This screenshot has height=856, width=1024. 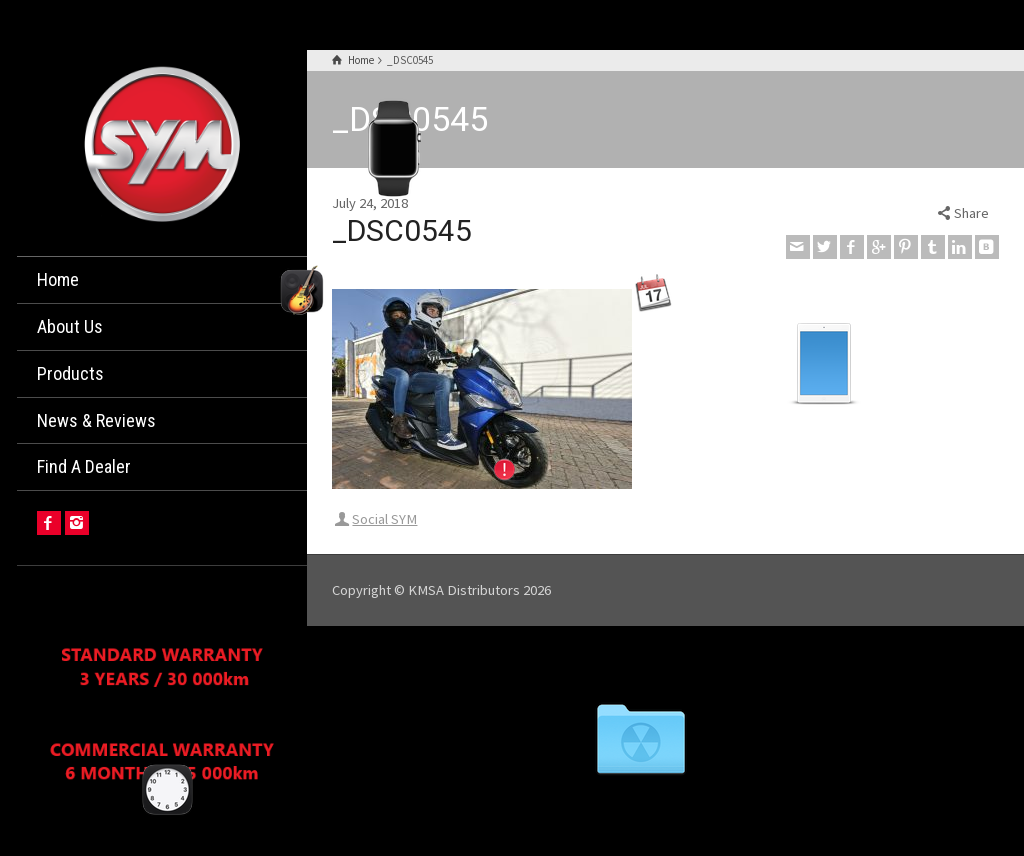 I want to click on open GarageBand music creation app, so click(x=302, y=291).